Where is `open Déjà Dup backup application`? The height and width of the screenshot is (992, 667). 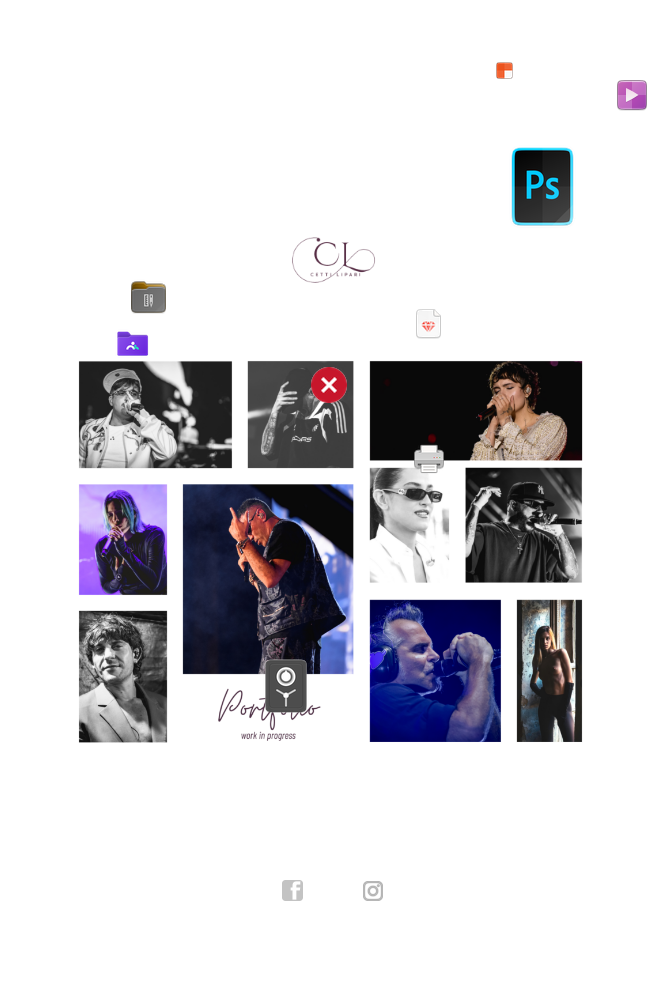
open Déjà Dup backup application is located at coordinates (286, 686).